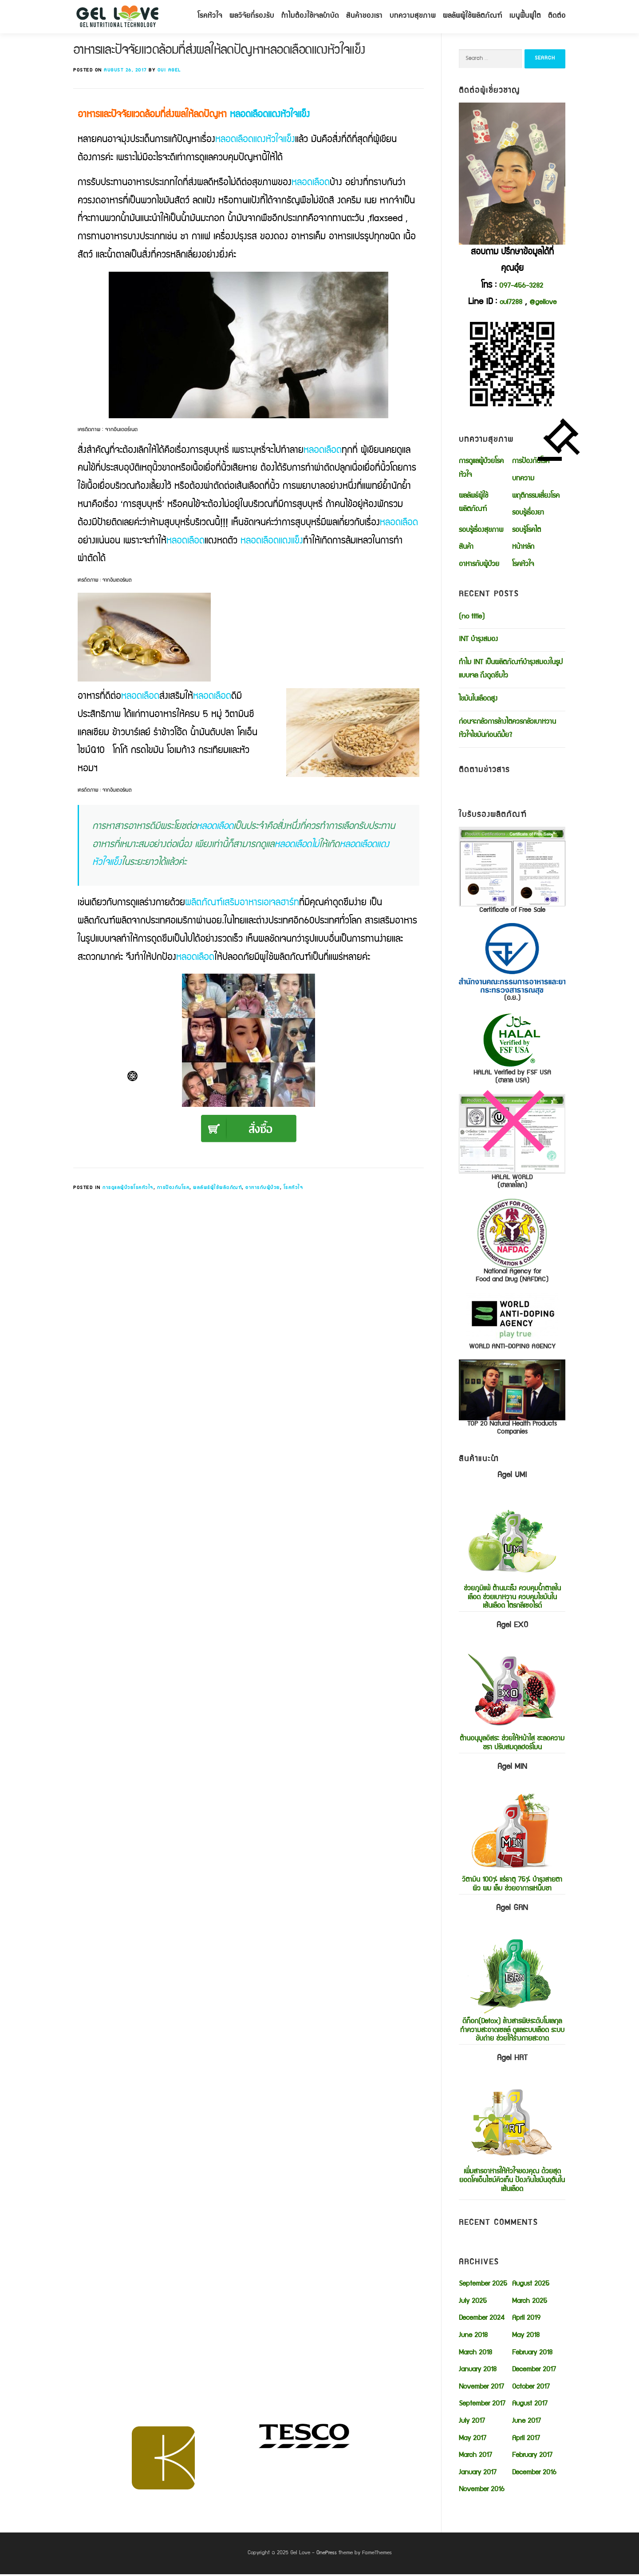 The image size is (639, 2576). What do you see at coordinates (132, 1076) in the screenshot?
I see `semantic ui react library logo` at bounding box center [132, 1076].